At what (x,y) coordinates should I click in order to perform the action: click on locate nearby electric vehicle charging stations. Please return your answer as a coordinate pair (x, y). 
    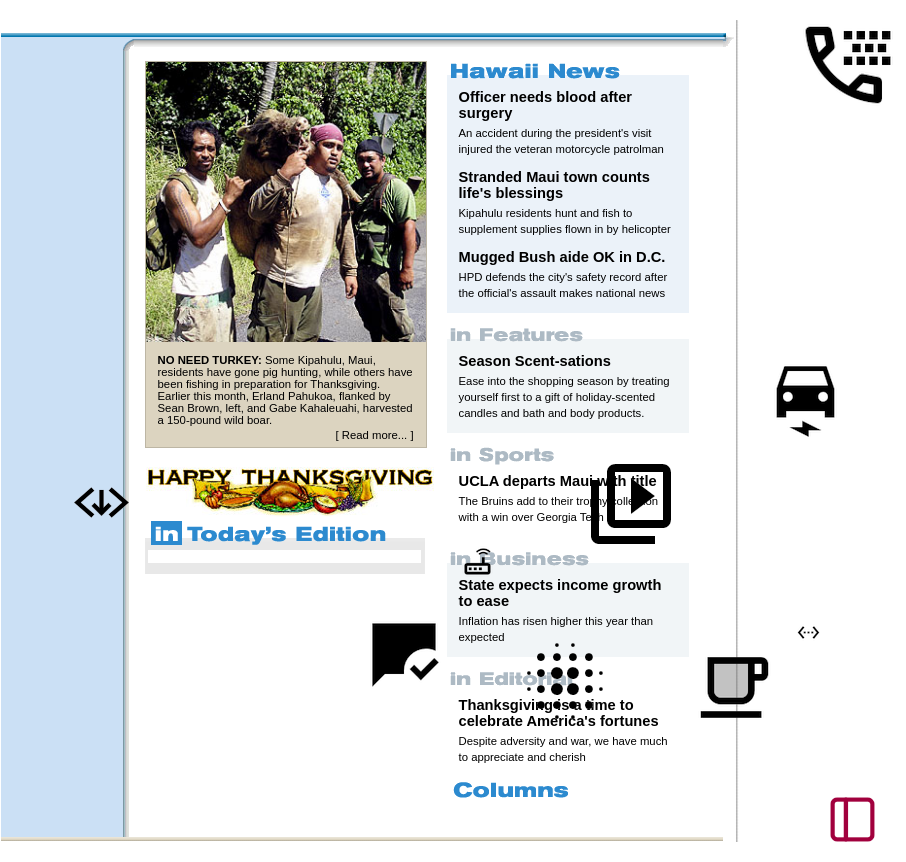
    Looking at the image, I should click on (805, 401).